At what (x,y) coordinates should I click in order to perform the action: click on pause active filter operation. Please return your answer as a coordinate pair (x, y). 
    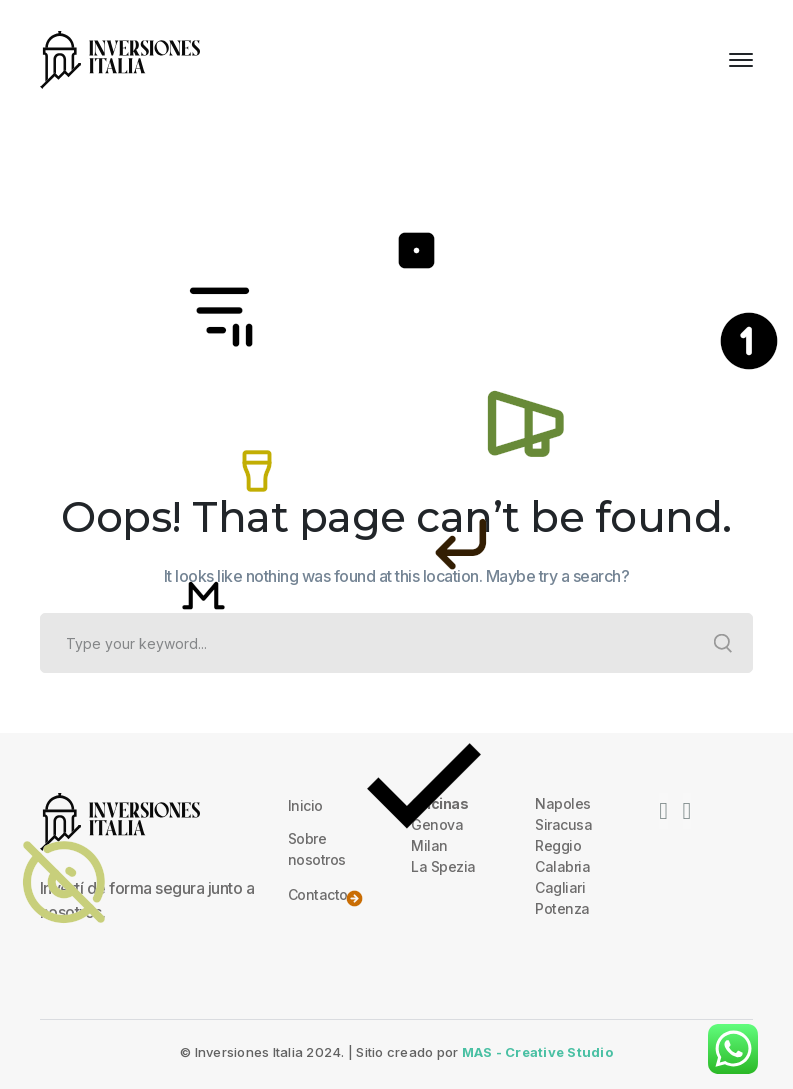
    Looking at the image, I should click on (219, 310).